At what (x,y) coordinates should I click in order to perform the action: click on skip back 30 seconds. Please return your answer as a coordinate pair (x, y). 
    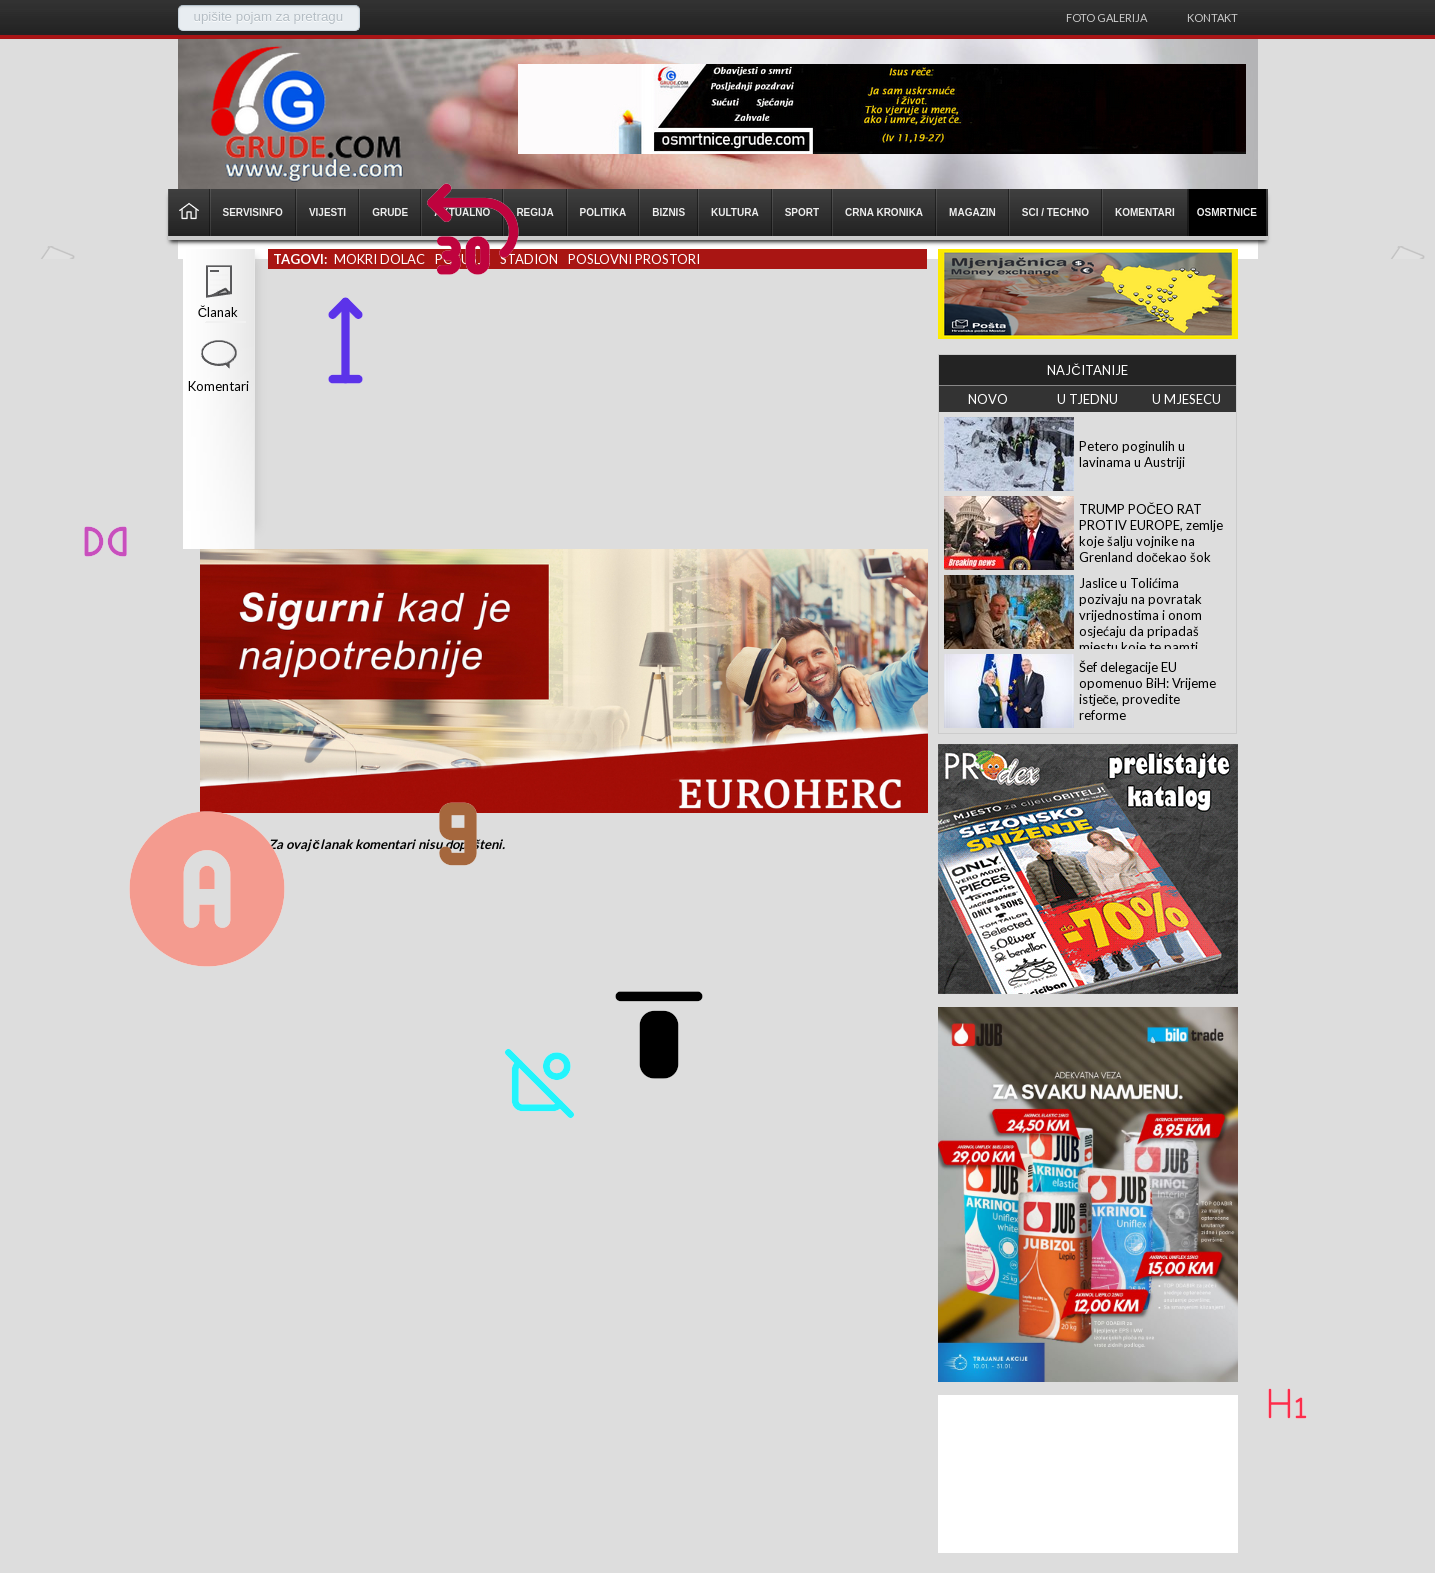
    Looking at the image, I should click on (470, 231).